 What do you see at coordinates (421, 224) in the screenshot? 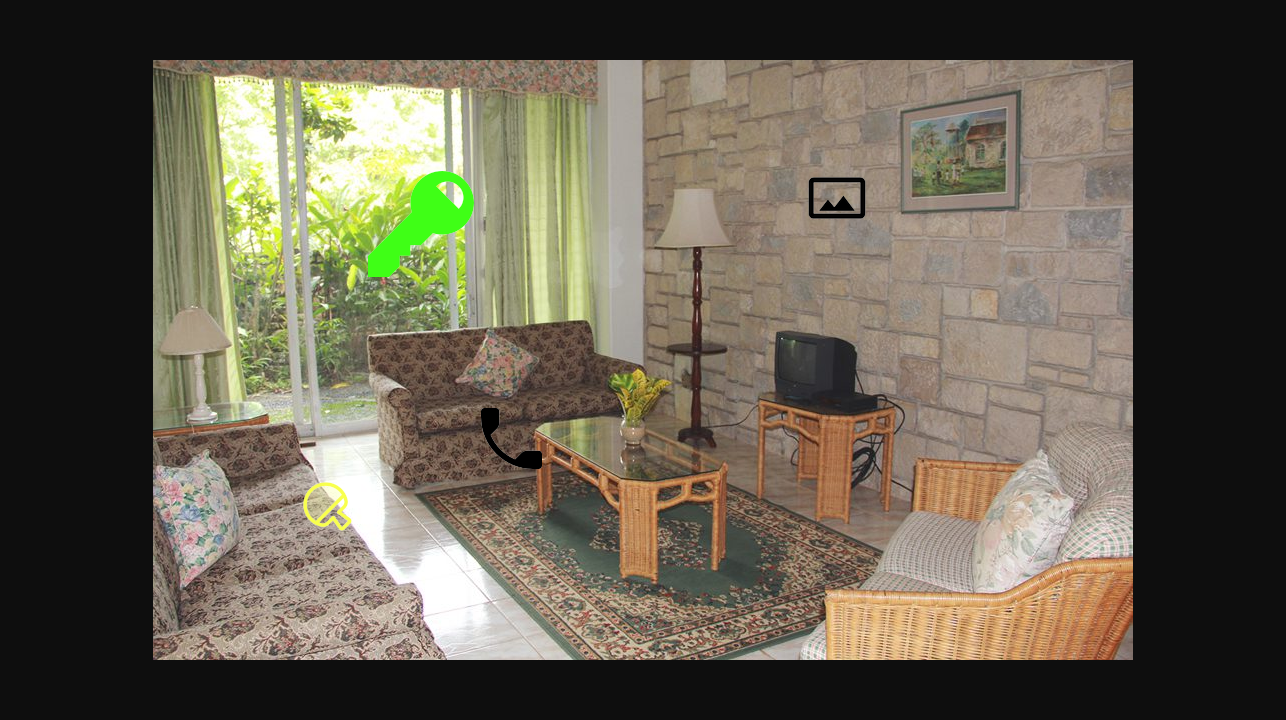
I see `access security or login settings` at bounding box center [421, 224].